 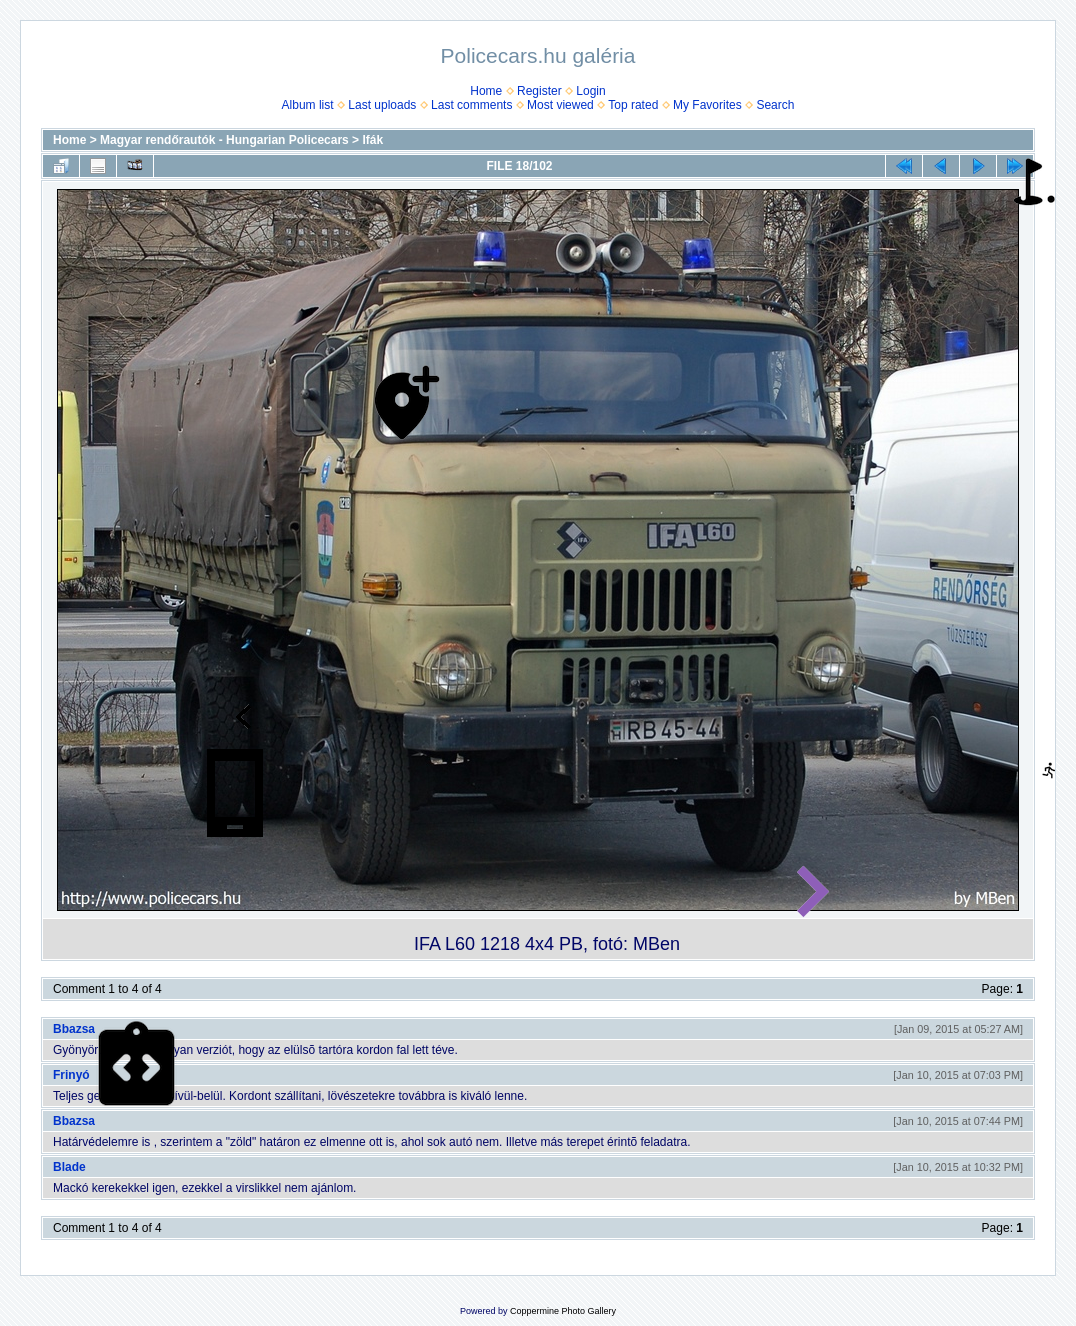 I want to click on view nearby golf courses, so click(x=1033, y=181).